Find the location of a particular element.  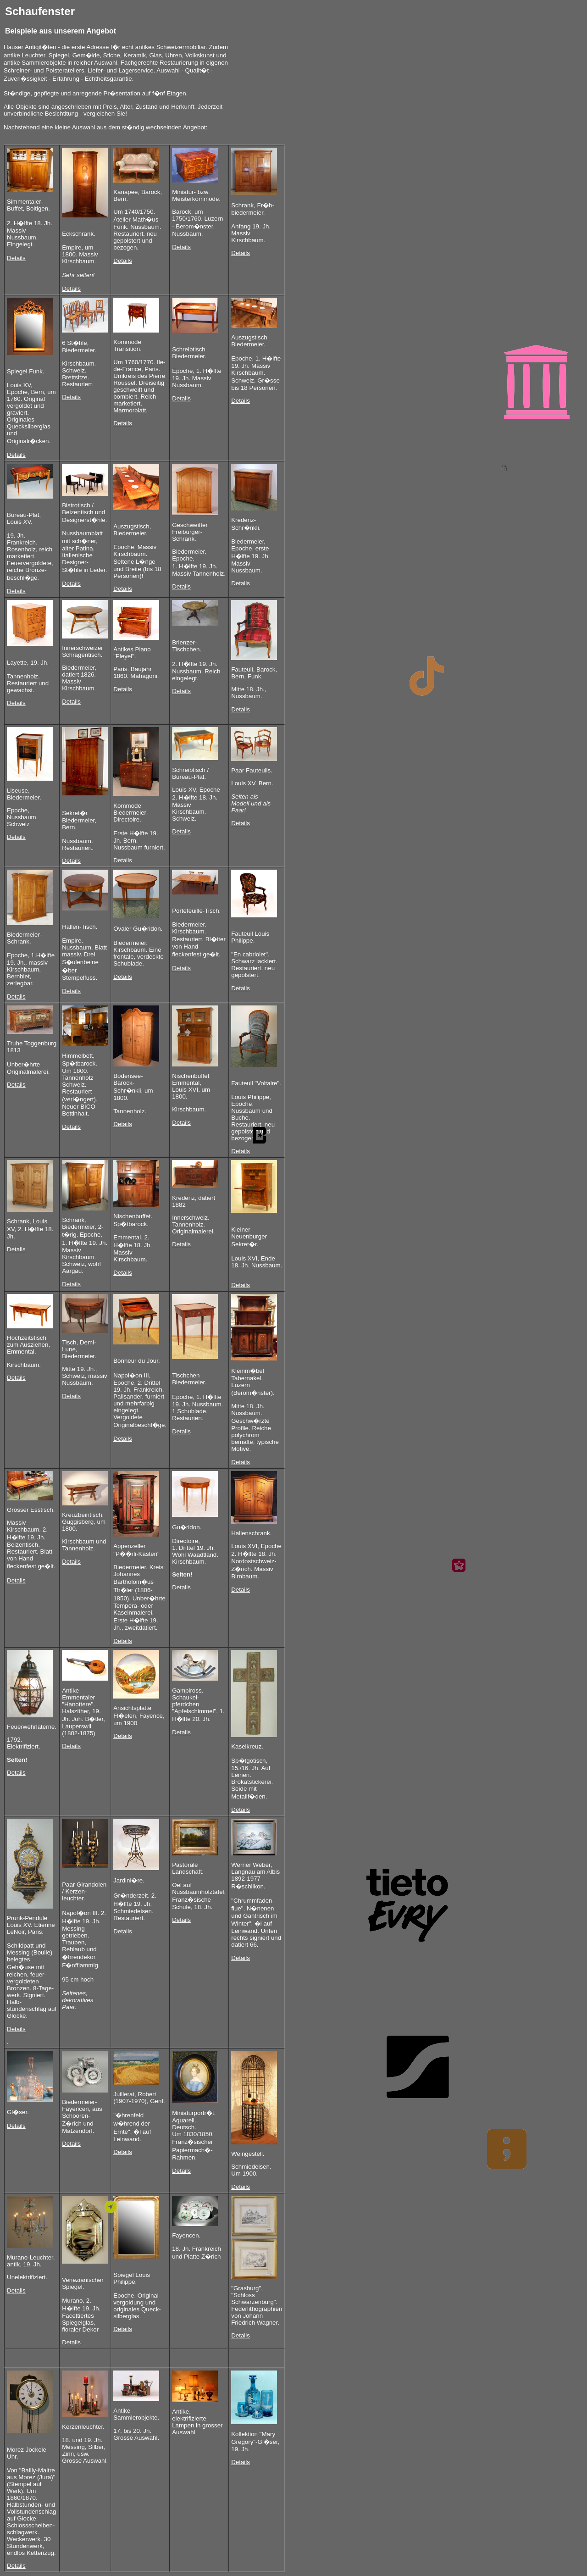

open discover or explore feature is located at coordinates (110, 2207).